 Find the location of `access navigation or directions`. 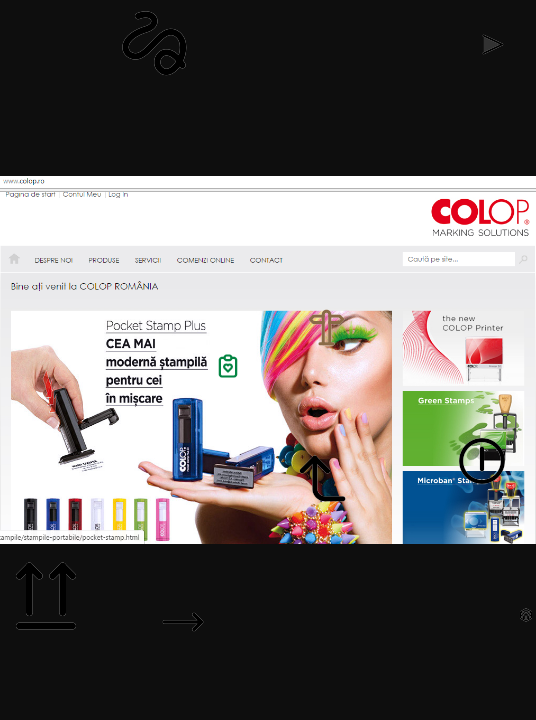

access navigation or directions is located at coordinates (326, 327).